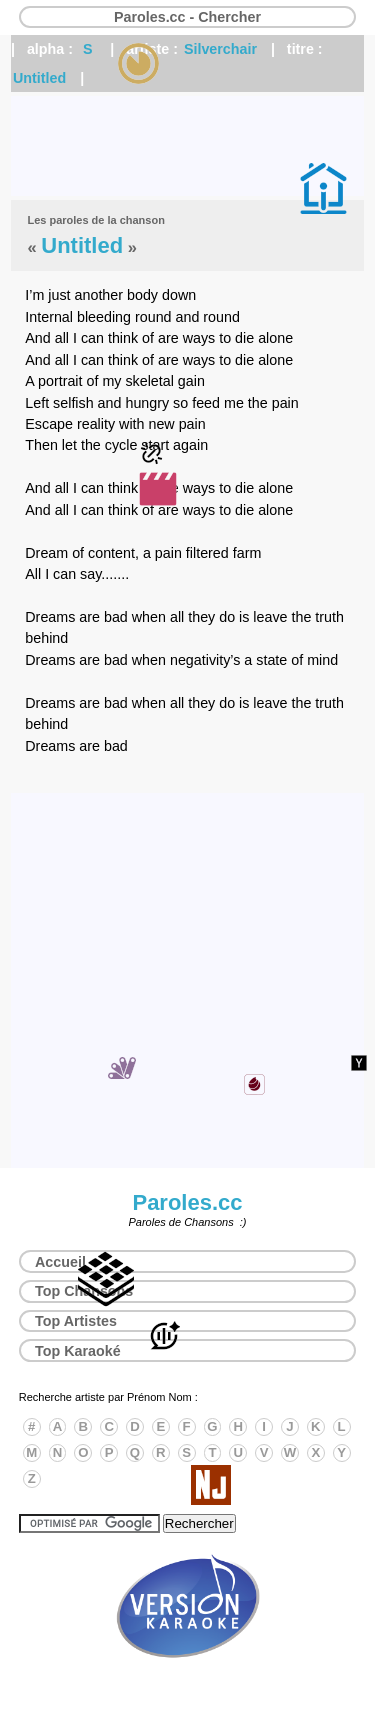 This screenshot has height=1709, width=375. What do you see at coordinates (158, 489) in the screenshot?
I see `access video or movie content` at bounding box center [158, 489].